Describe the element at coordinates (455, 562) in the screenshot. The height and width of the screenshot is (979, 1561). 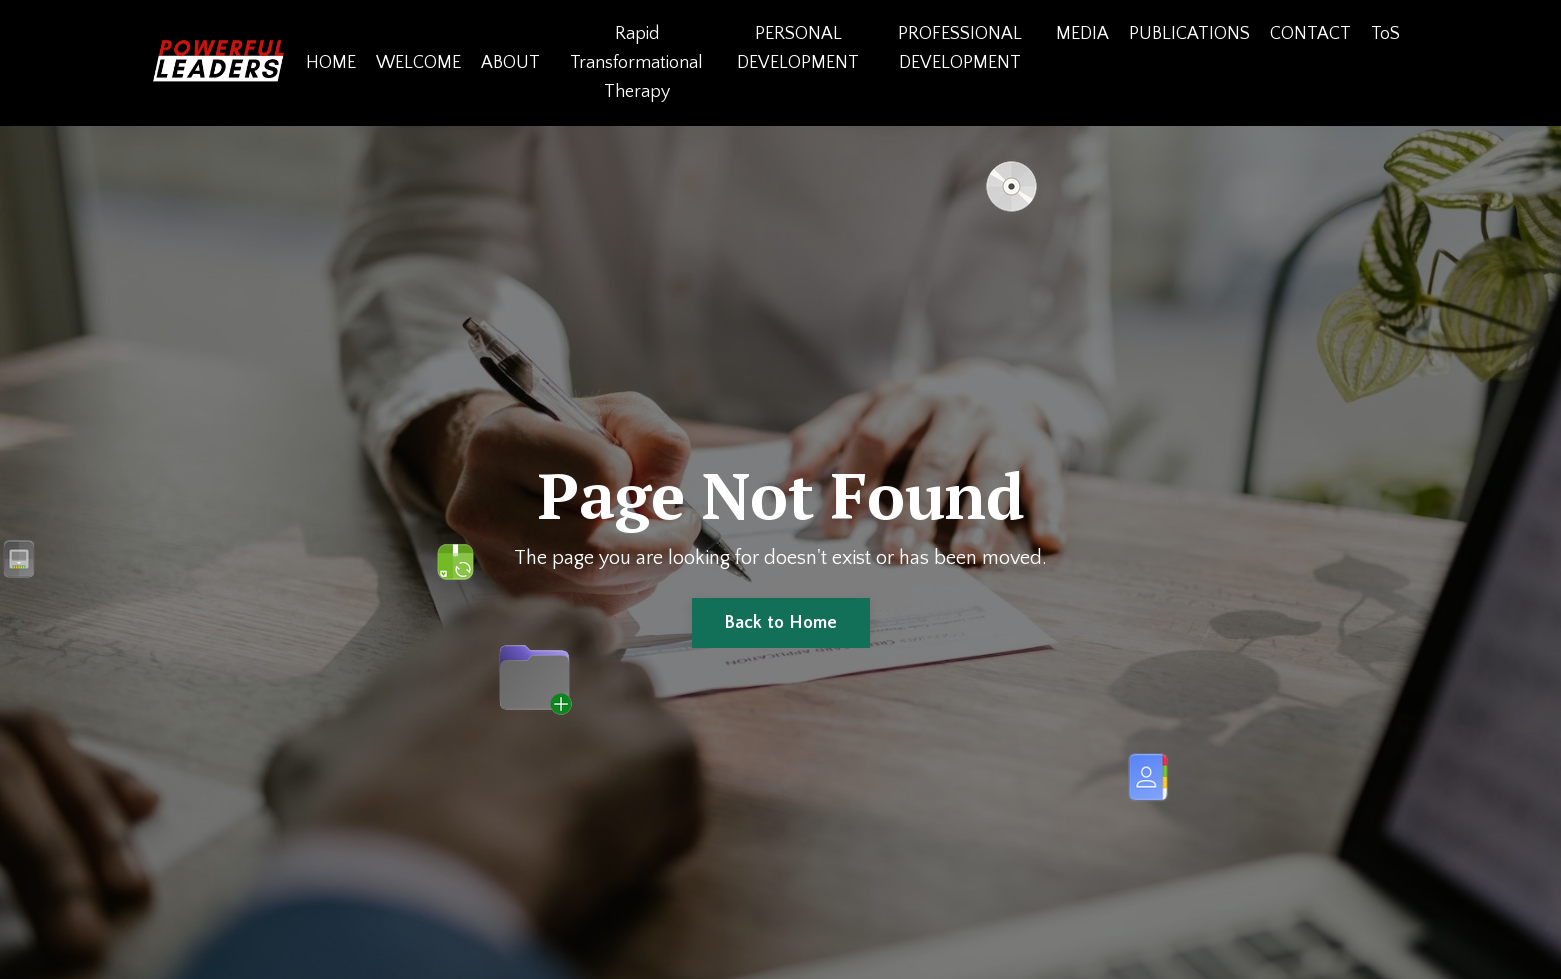
I see `update or refresh system packages` at that location.